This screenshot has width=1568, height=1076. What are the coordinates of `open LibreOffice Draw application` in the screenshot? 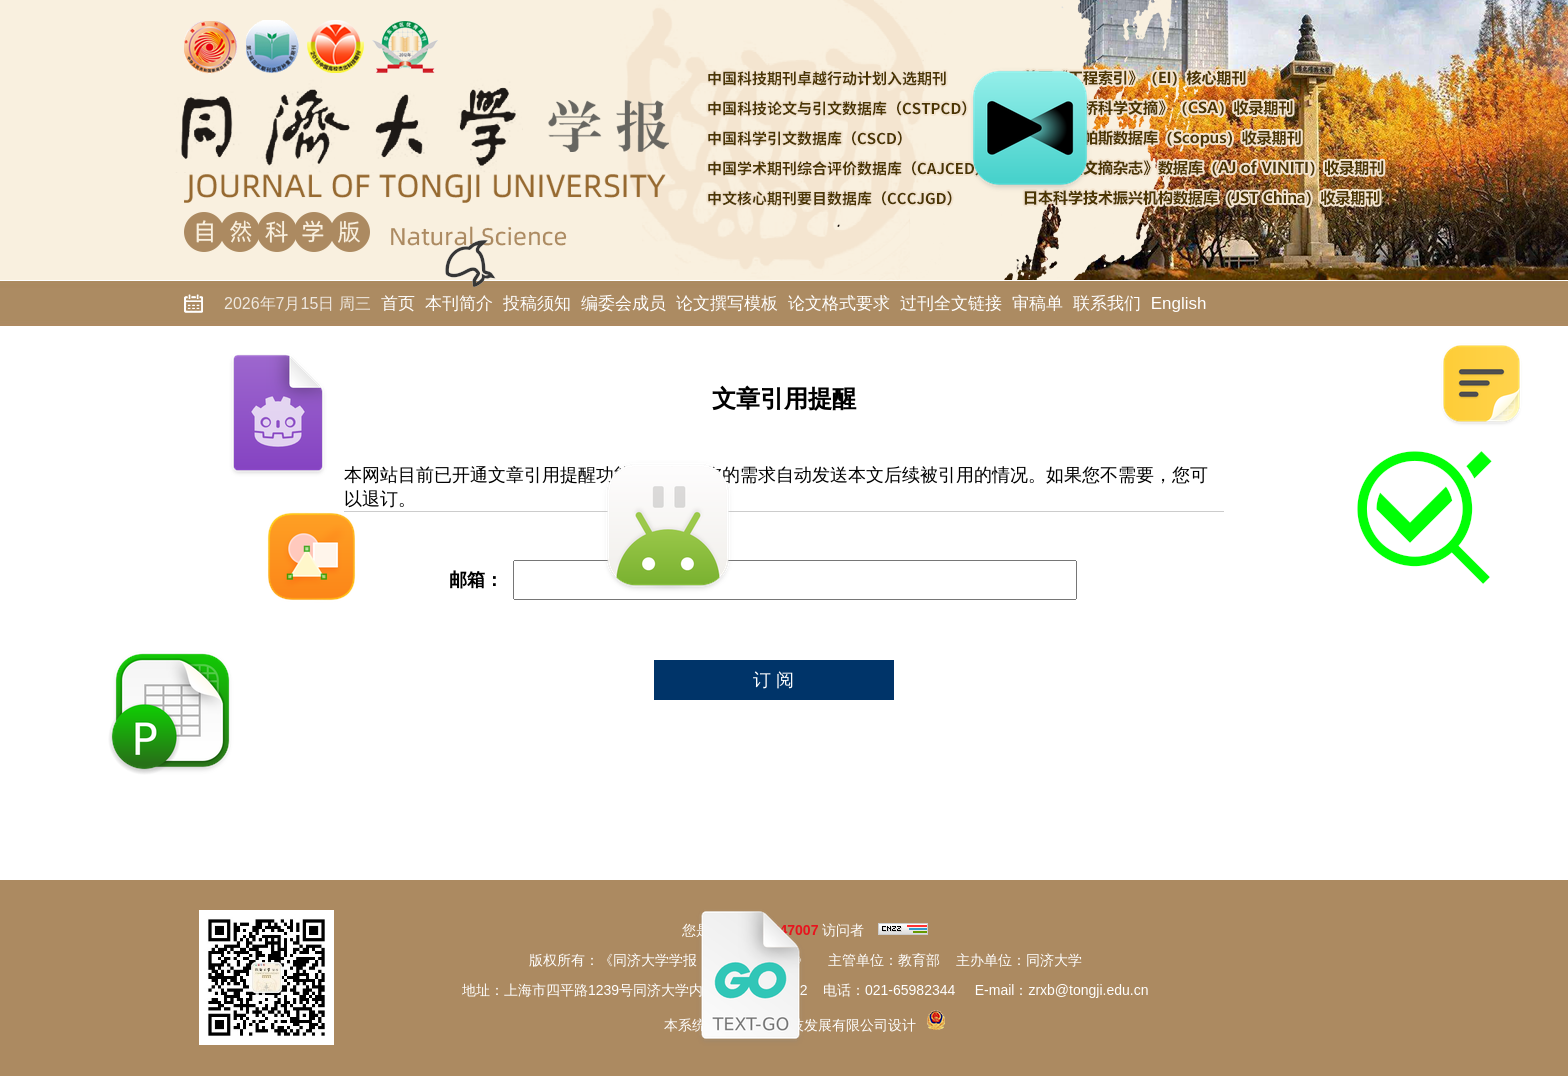 It's located at (311, 556).